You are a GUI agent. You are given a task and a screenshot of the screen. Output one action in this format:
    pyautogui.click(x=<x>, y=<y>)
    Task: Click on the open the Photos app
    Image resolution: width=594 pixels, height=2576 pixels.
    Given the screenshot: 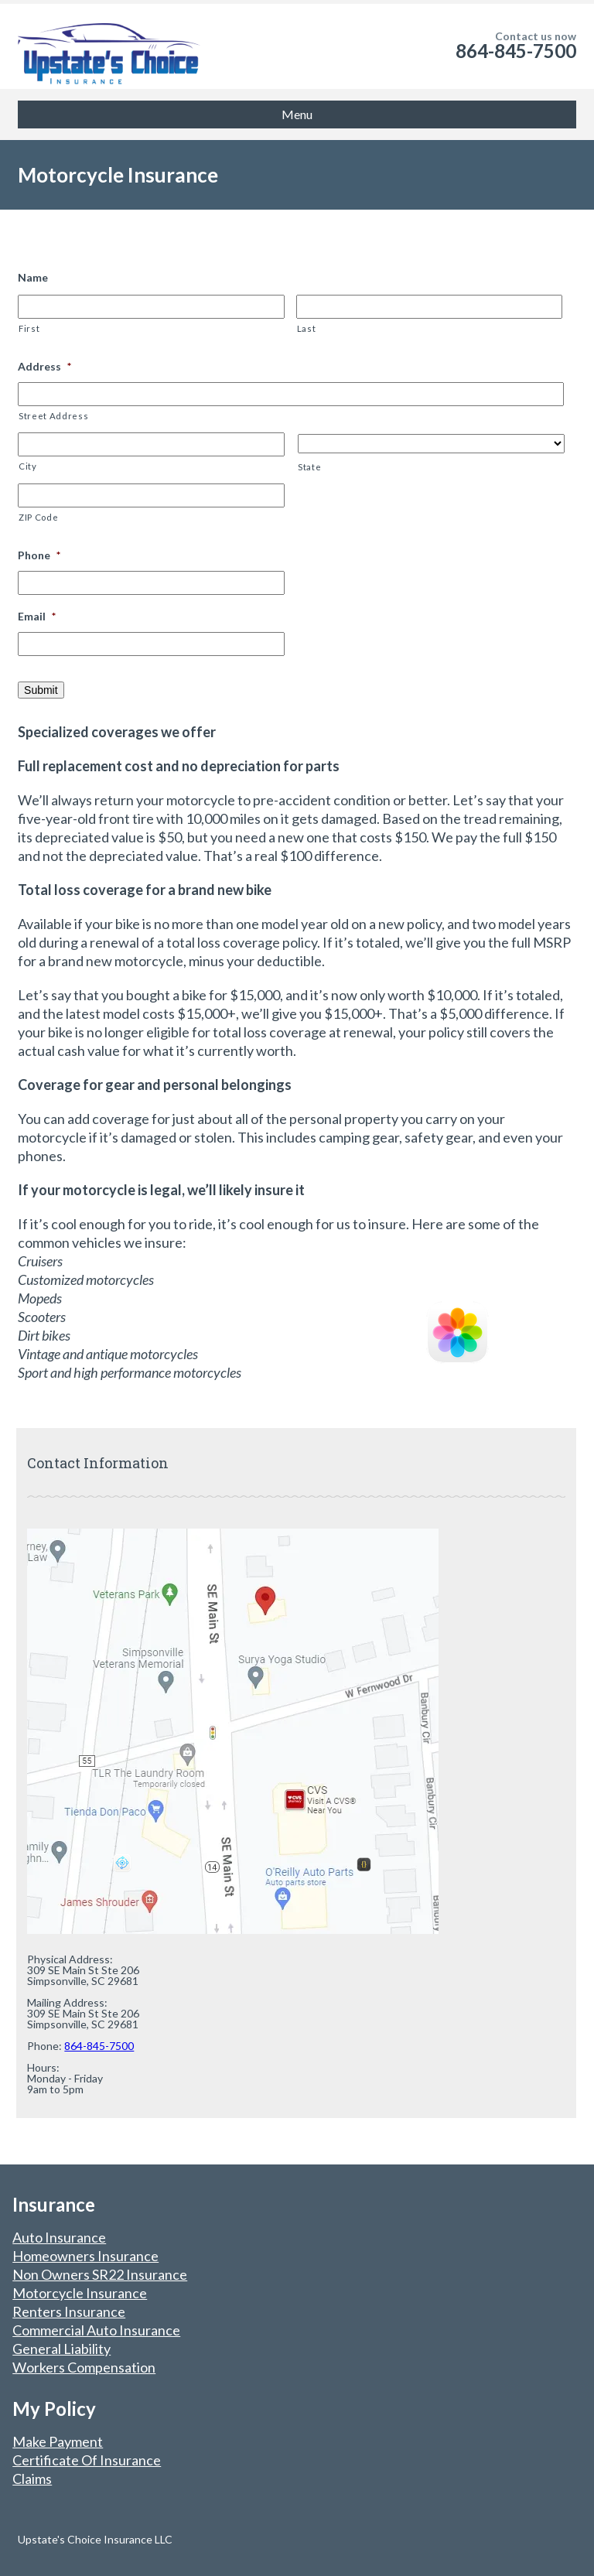 What is the action you would take?
    pyautogui.click(x=457, y=1332)
    